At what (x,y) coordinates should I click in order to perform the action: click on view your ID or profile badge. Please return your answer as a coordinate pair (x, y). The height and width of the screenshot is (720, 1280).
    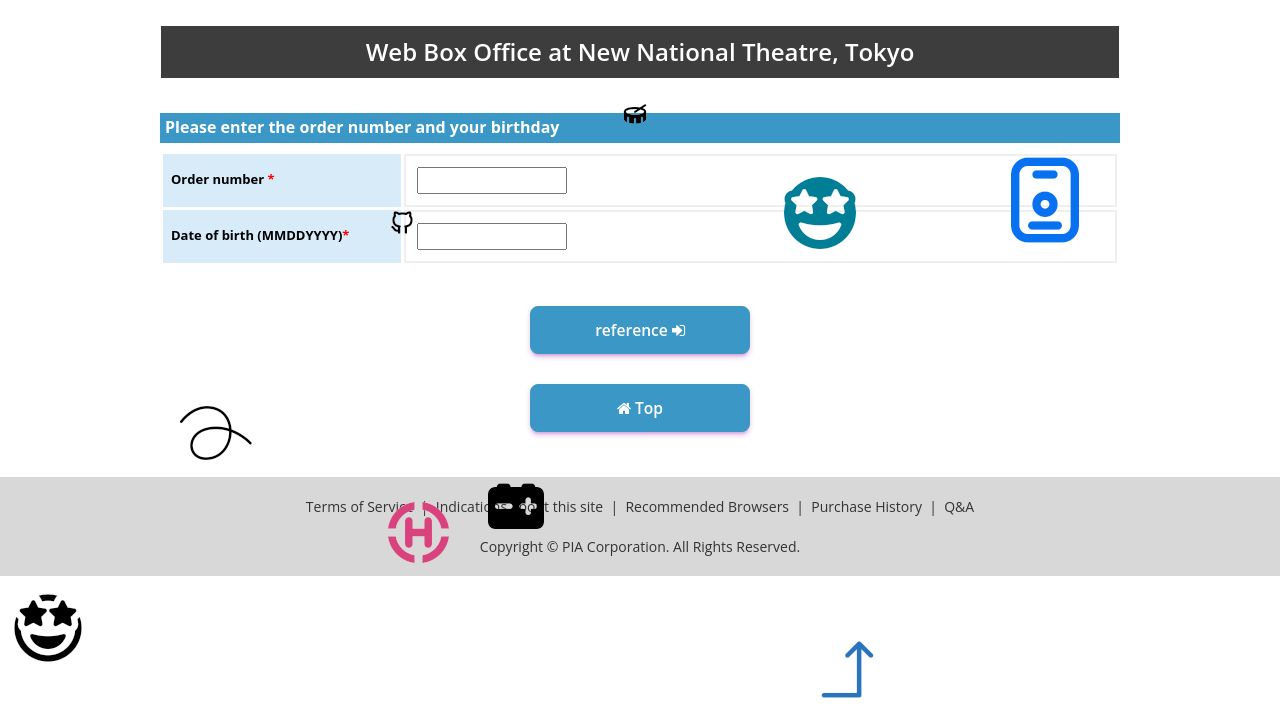
    Looking at the image, I should click on (1045, 200).